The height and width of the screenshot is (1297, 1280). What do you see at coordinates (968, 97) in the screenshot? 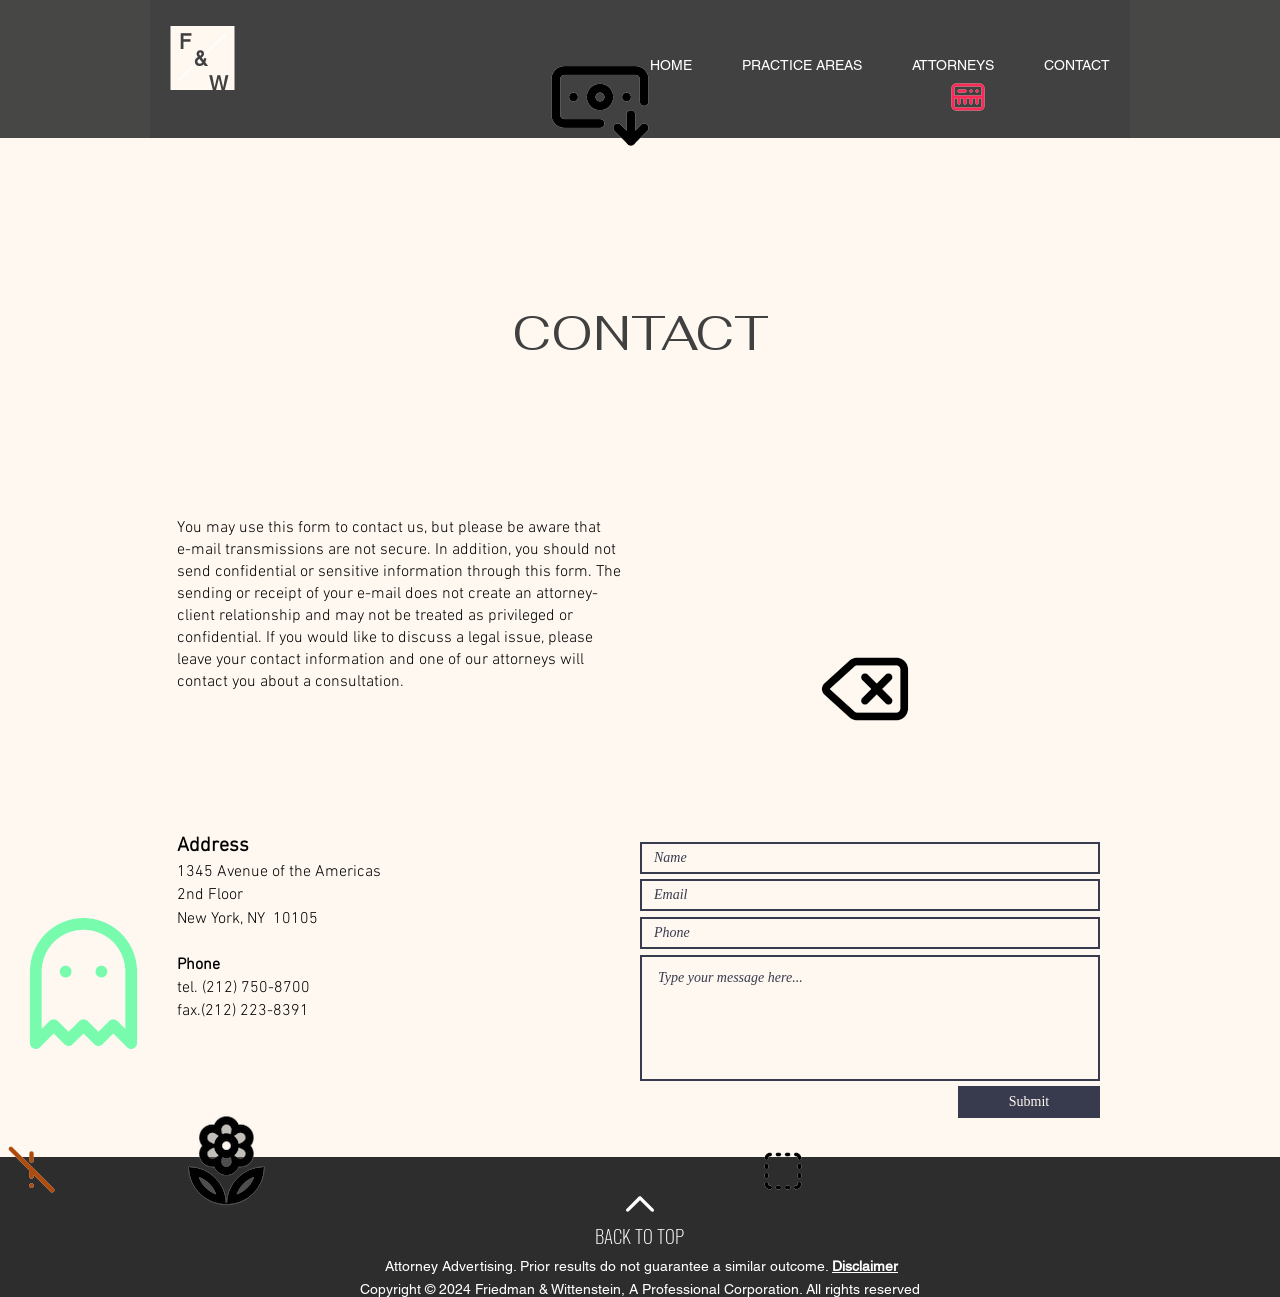
I see `open music keyboard or piano tool` at bounding box center [968, 97].